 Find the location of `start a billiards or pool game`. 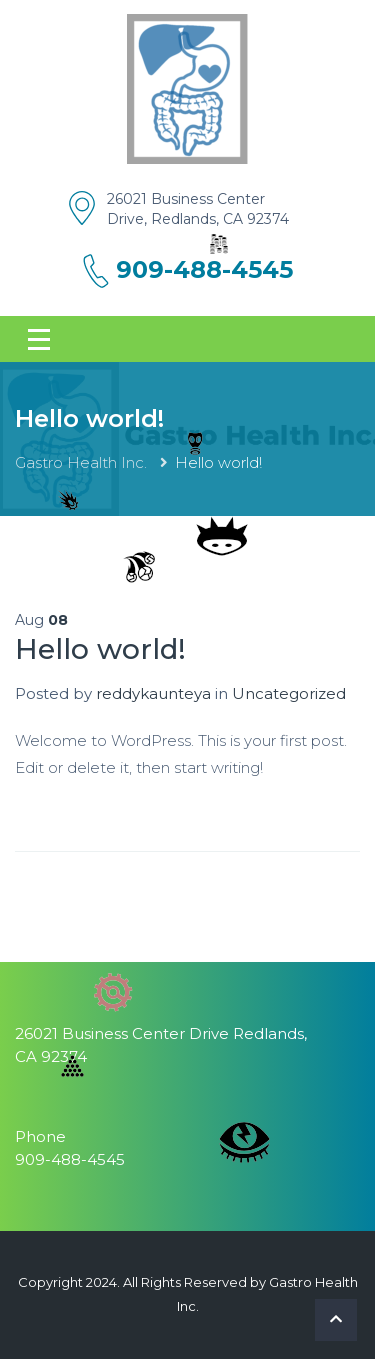

start a billiards or pool game is located at coordinates (72, 1065).